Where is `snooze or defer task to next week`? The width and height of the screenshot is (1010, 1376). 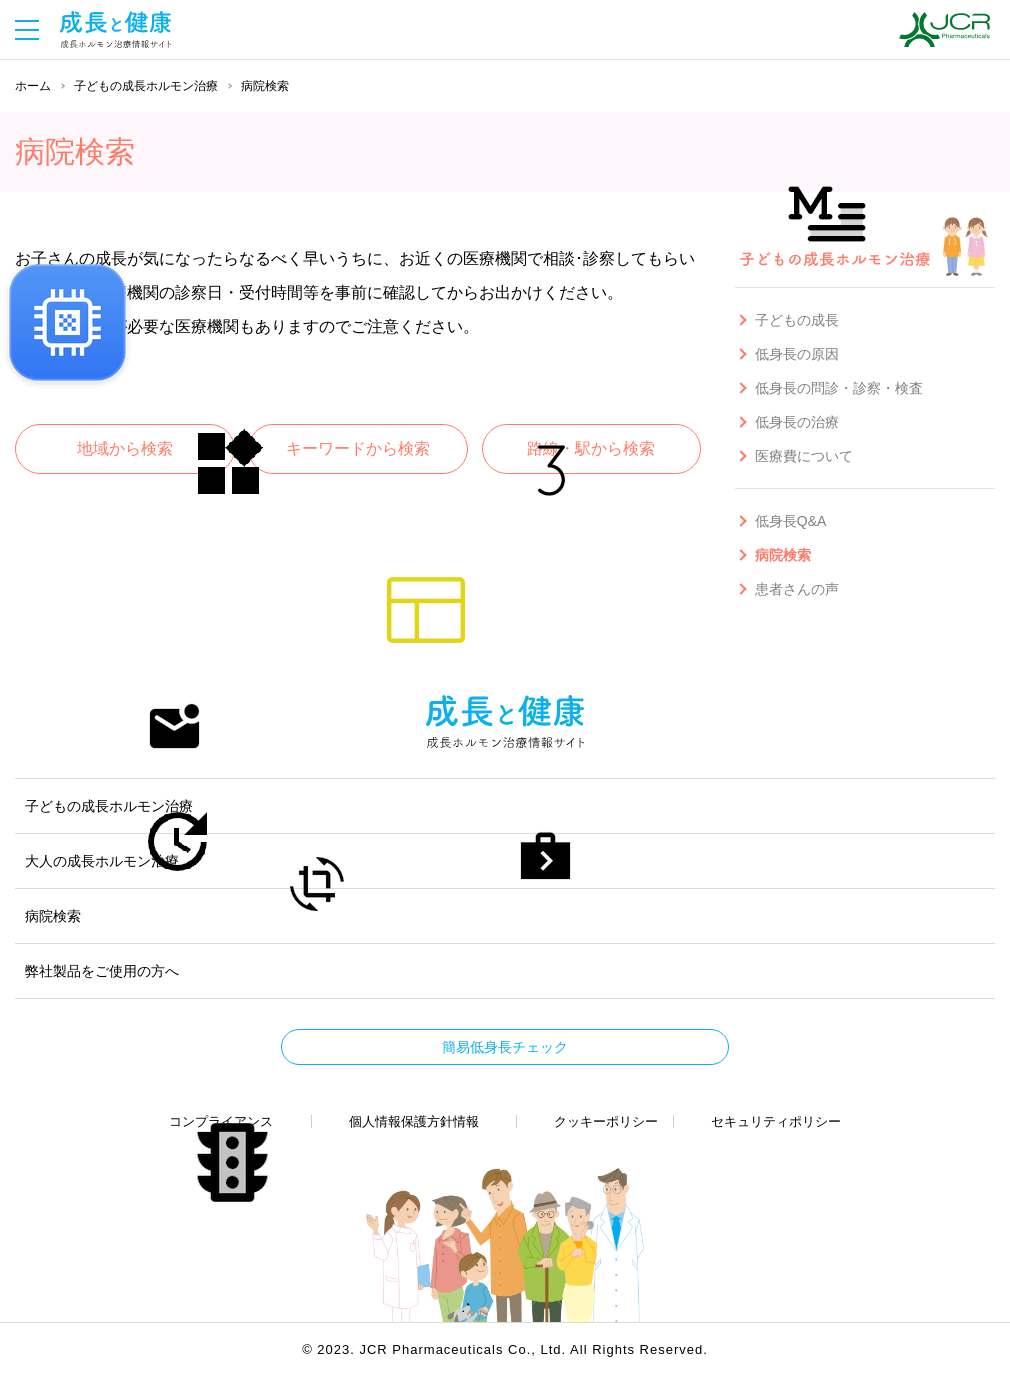
snooze or defer task to next week is located at coordinates (545, 854).